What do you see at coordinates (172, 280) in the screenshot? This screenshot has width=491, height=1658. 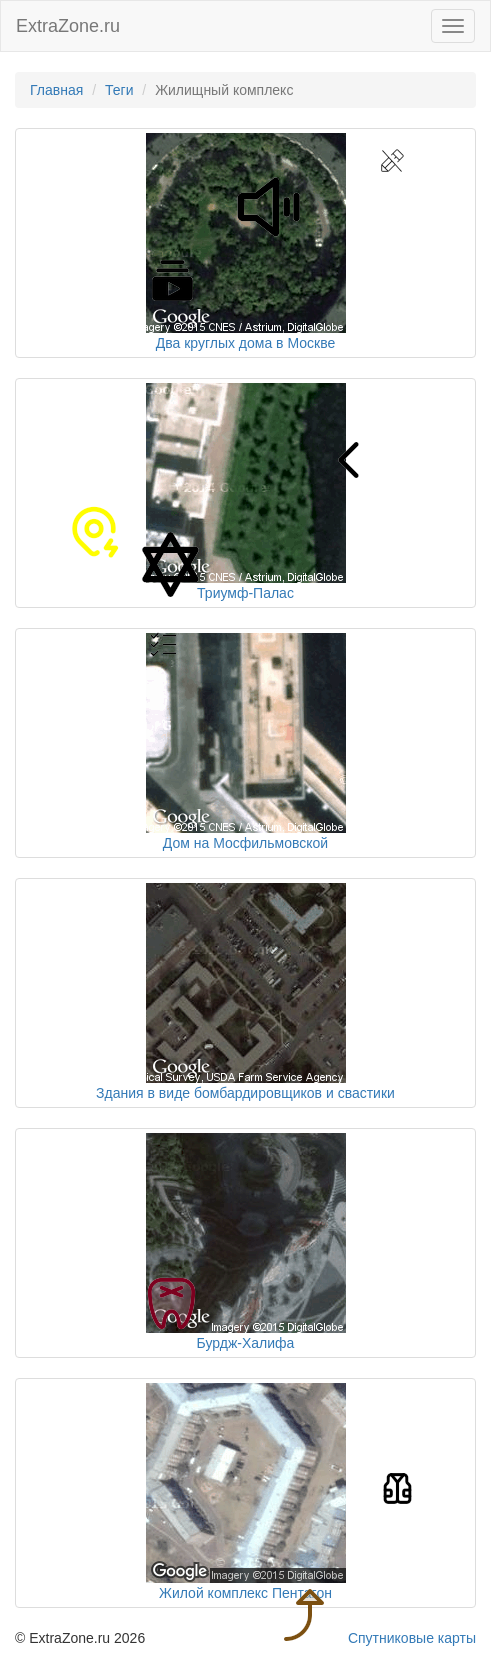 I see `view your subscriptions` at bounding box center [172, 280].